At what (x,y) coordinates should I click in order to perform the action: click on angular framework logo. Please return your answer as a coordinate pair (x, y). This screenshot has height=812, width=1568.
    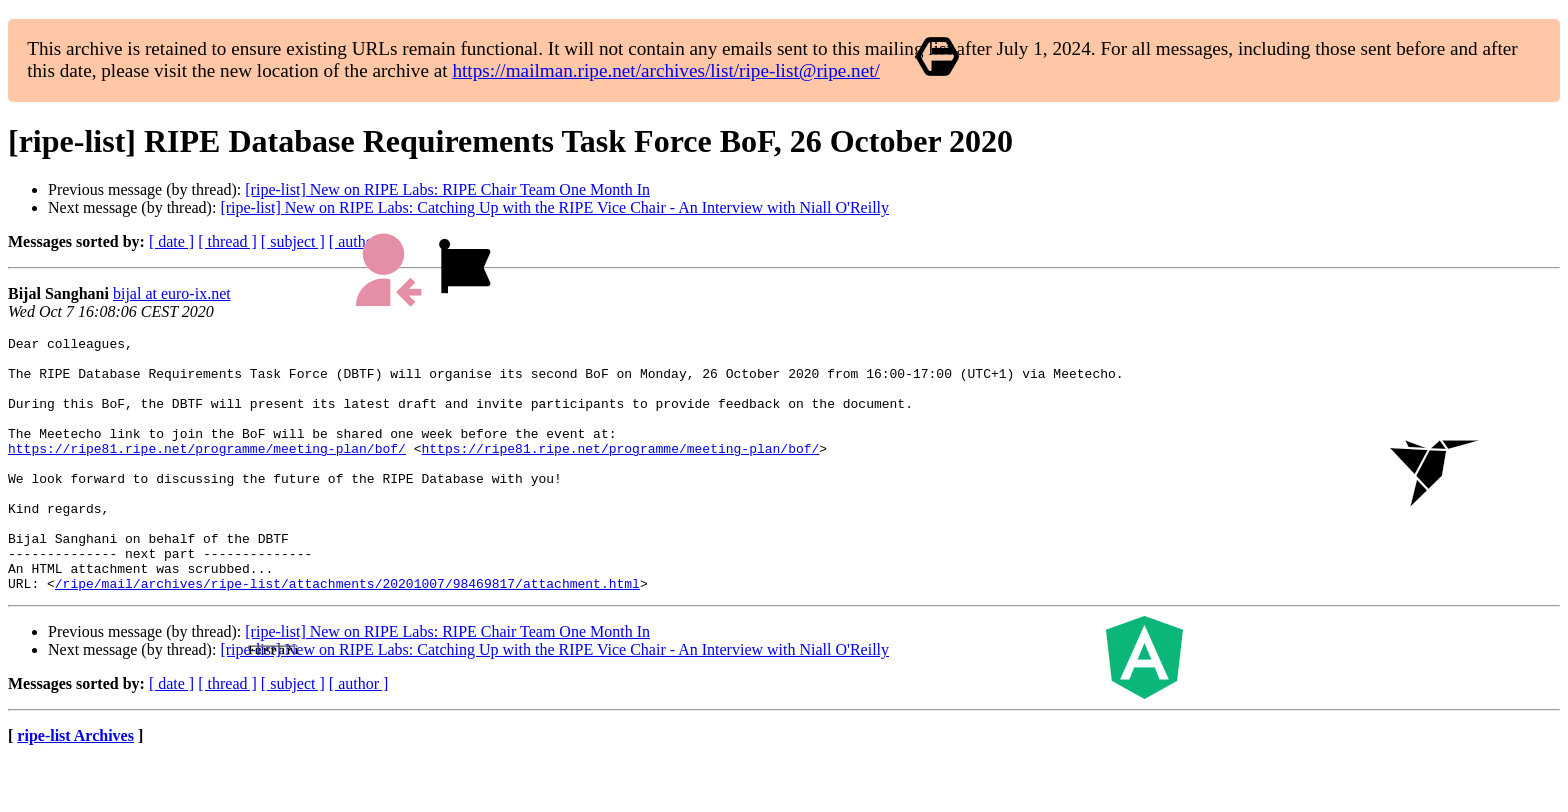
    Looking at the image, I should click on (1144, 657).